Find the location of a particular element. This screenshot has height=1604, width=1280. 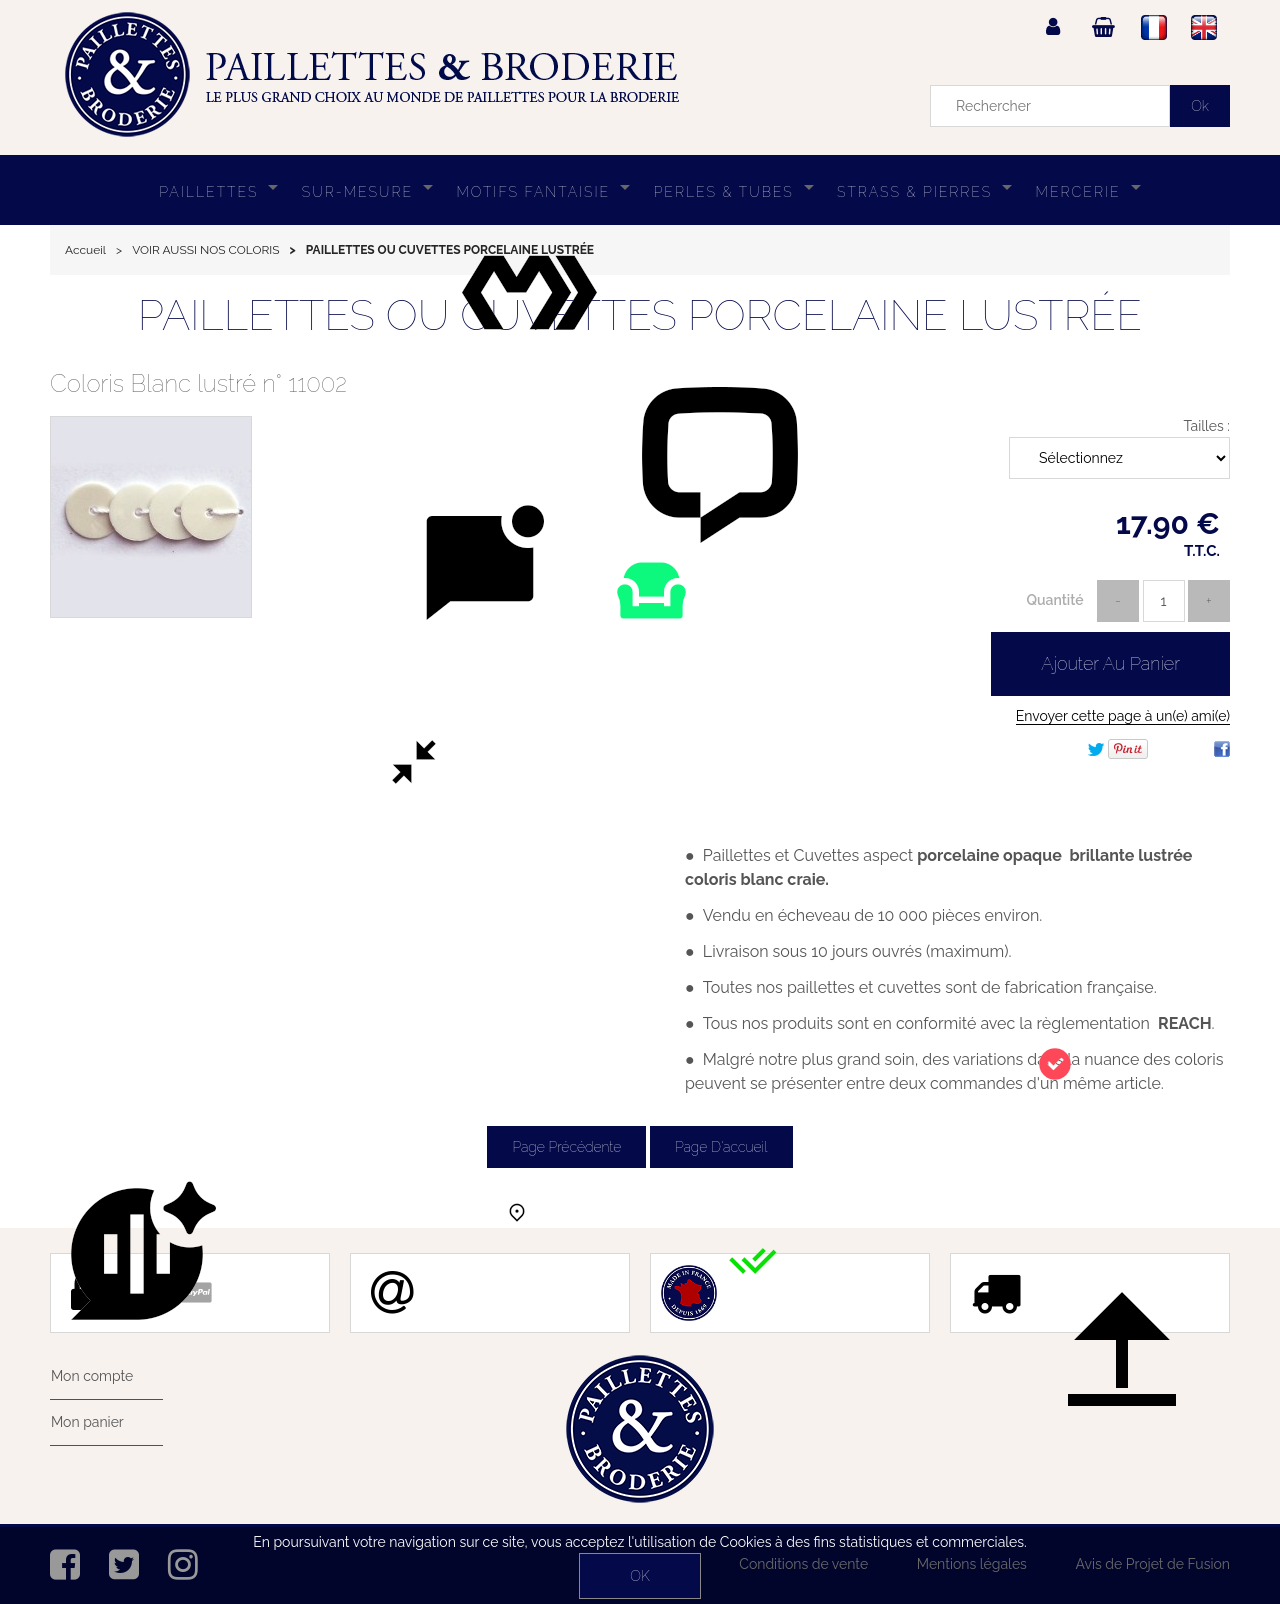

indicates a completed or successful action is located at coordinates (1055, 1064).